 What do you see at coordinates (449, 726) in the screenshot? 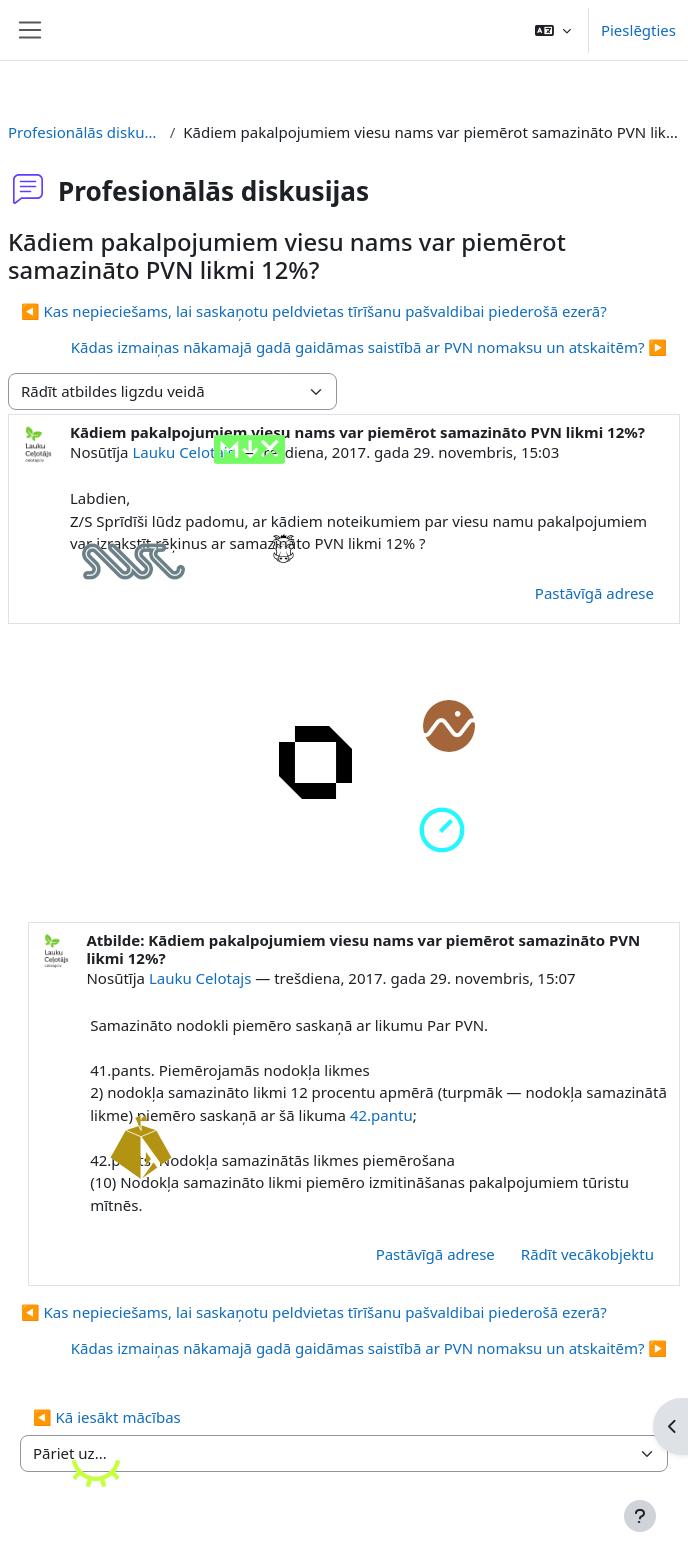
I see `cesium platform logo` at bounding box center [449, 726].